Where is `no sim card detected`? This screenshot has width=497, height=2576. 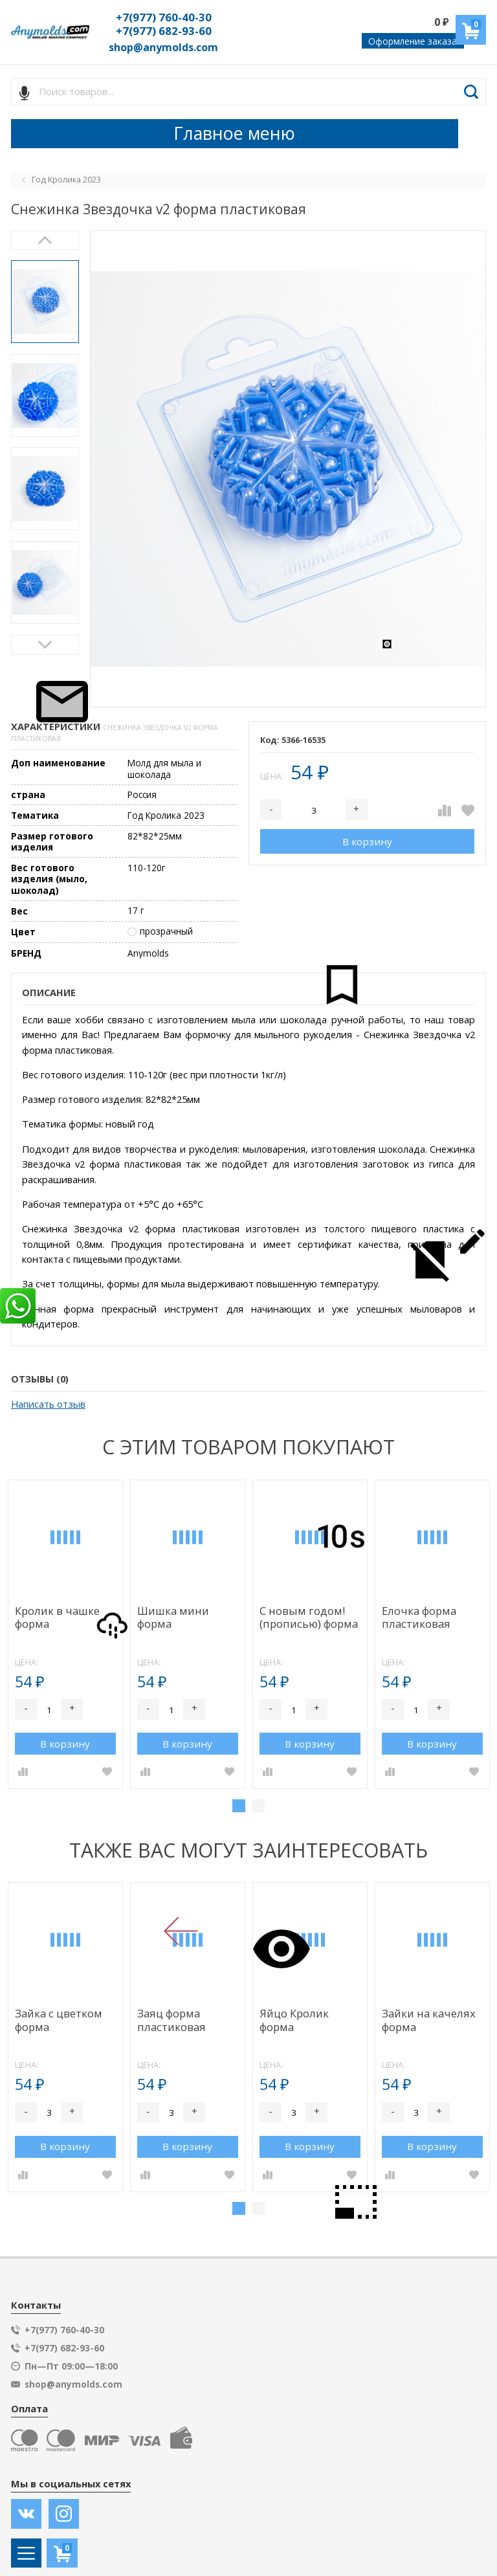
no sim card detected is located at coordinates (430, 1260).